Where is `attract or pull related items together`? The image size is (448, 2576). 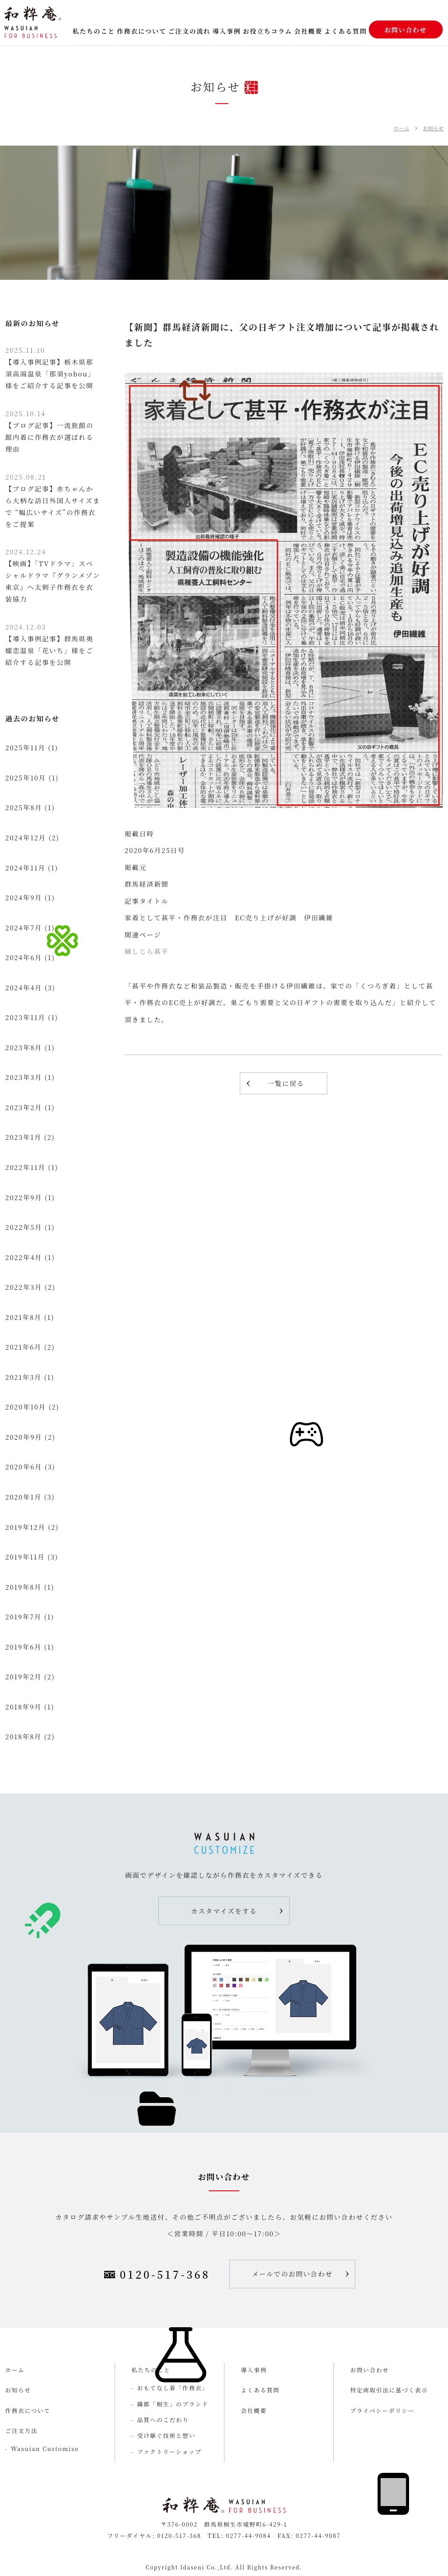 attract or pull related items together is located at coordinates (43, 1920).